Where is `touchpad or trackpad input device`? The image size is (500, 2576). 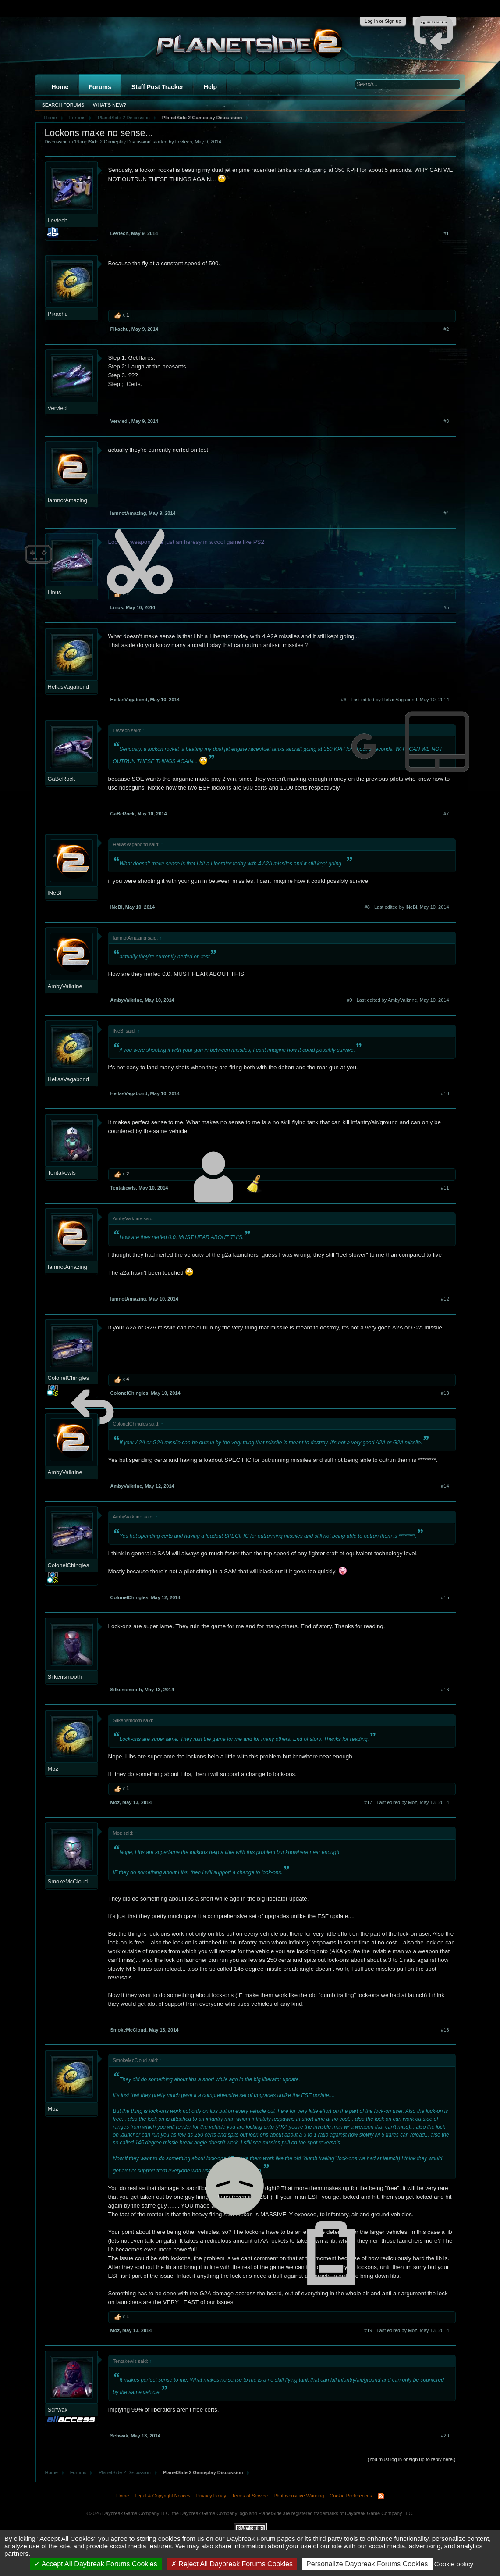
touchpad or trackpad input device is located at coordinates (439, 742).